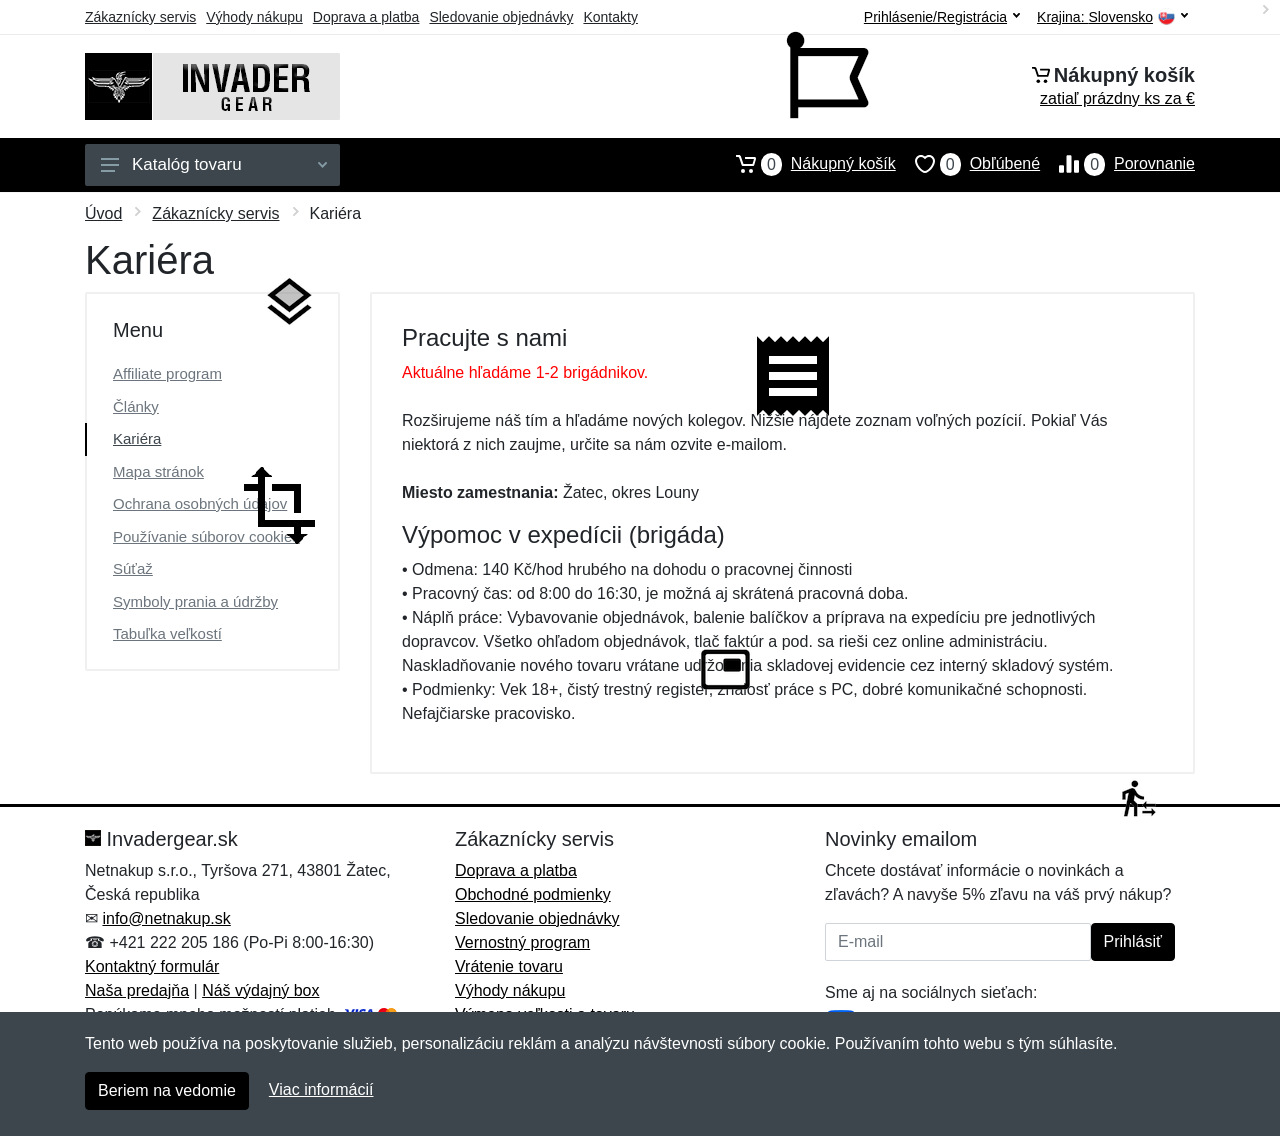  What do you see at coordinates (289, 302) in the screenshot?
I see `toggle map layers or overlays` at bounding box center [289, 302].